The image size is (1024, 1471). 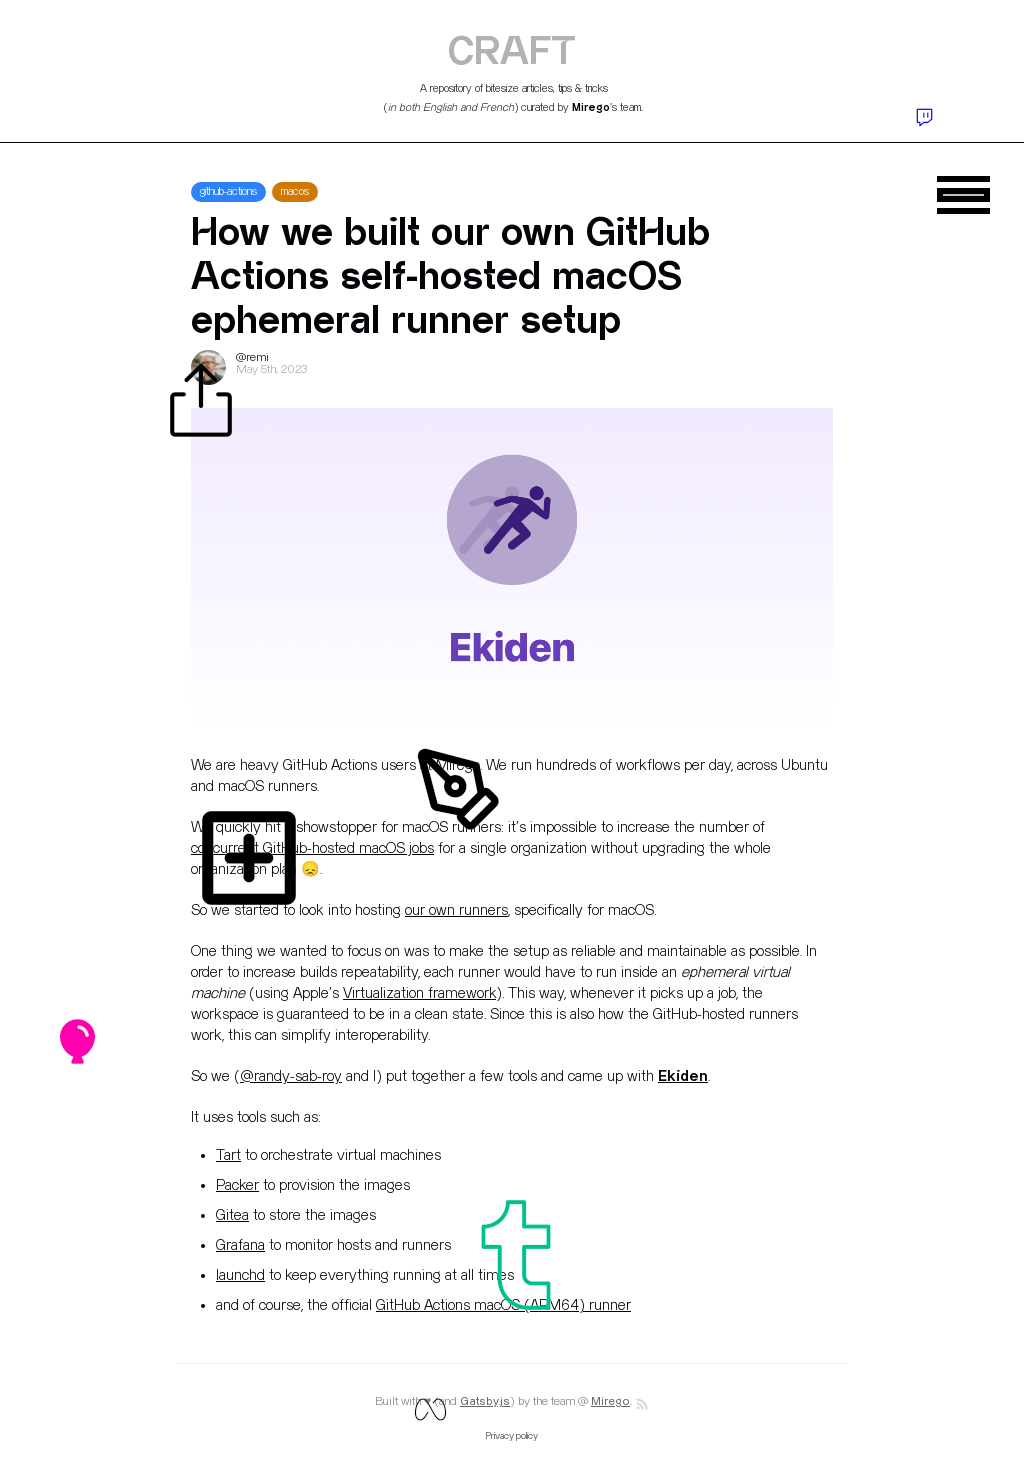 What do you see at coordinates (516, 1255) in the screenshot?
I see `open tumblr app` at bounding box center [516, 1255].